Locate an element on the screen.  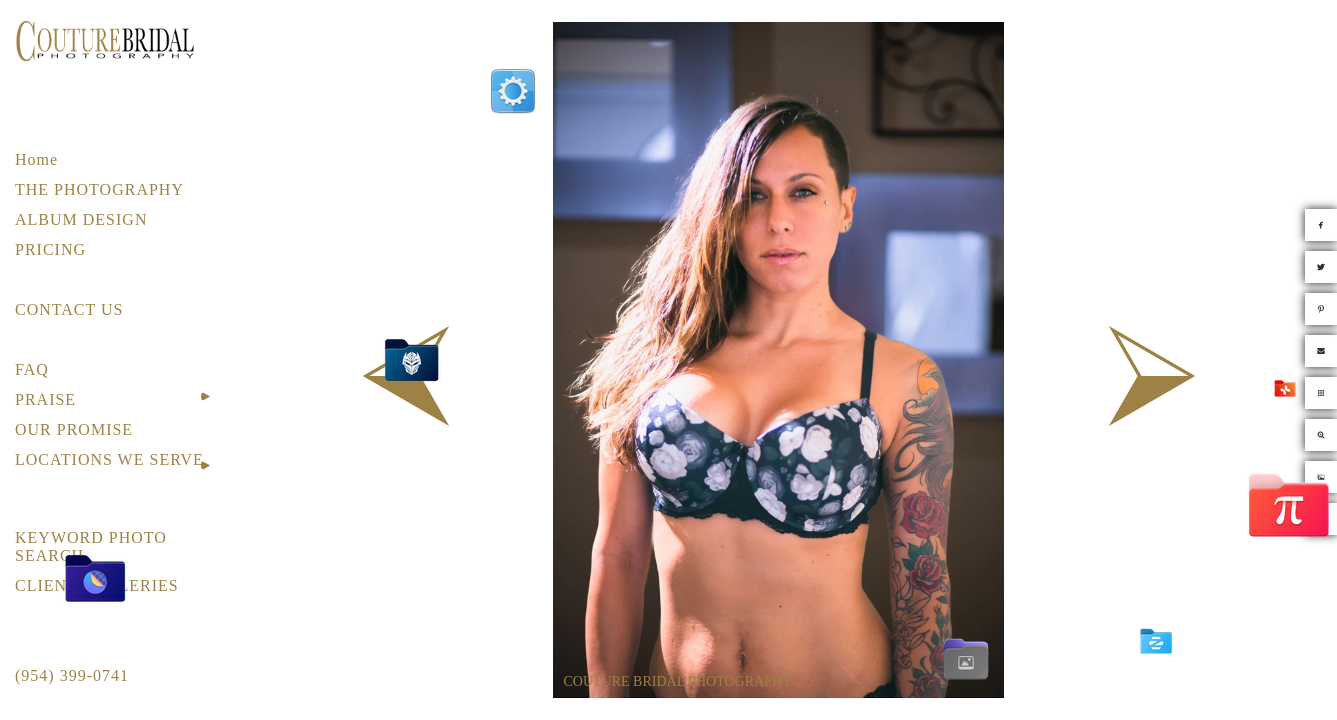
open folder containing Xmind mind mapping files is located at coordinates (1285, 389).